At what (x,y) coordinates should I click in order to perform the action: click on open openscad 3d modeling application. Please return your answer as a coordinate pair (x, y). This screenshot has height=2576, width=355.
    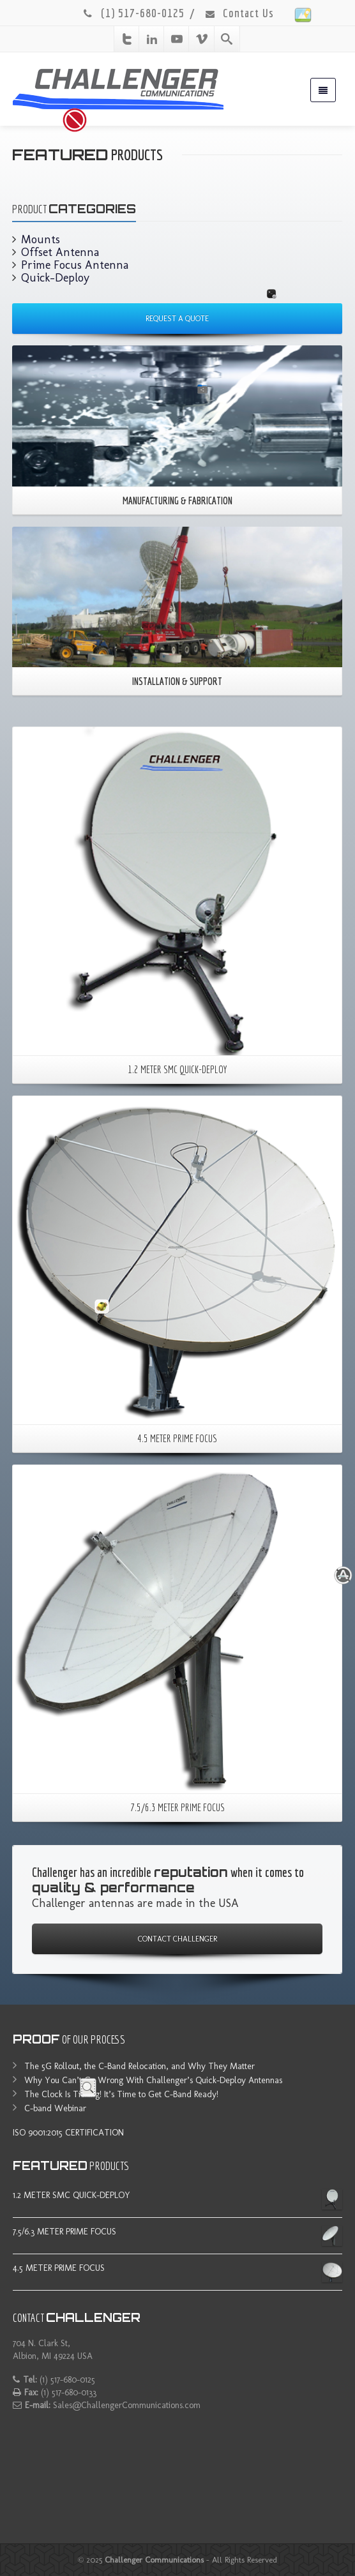
    Looking at the image, I should click on (102, 1306).